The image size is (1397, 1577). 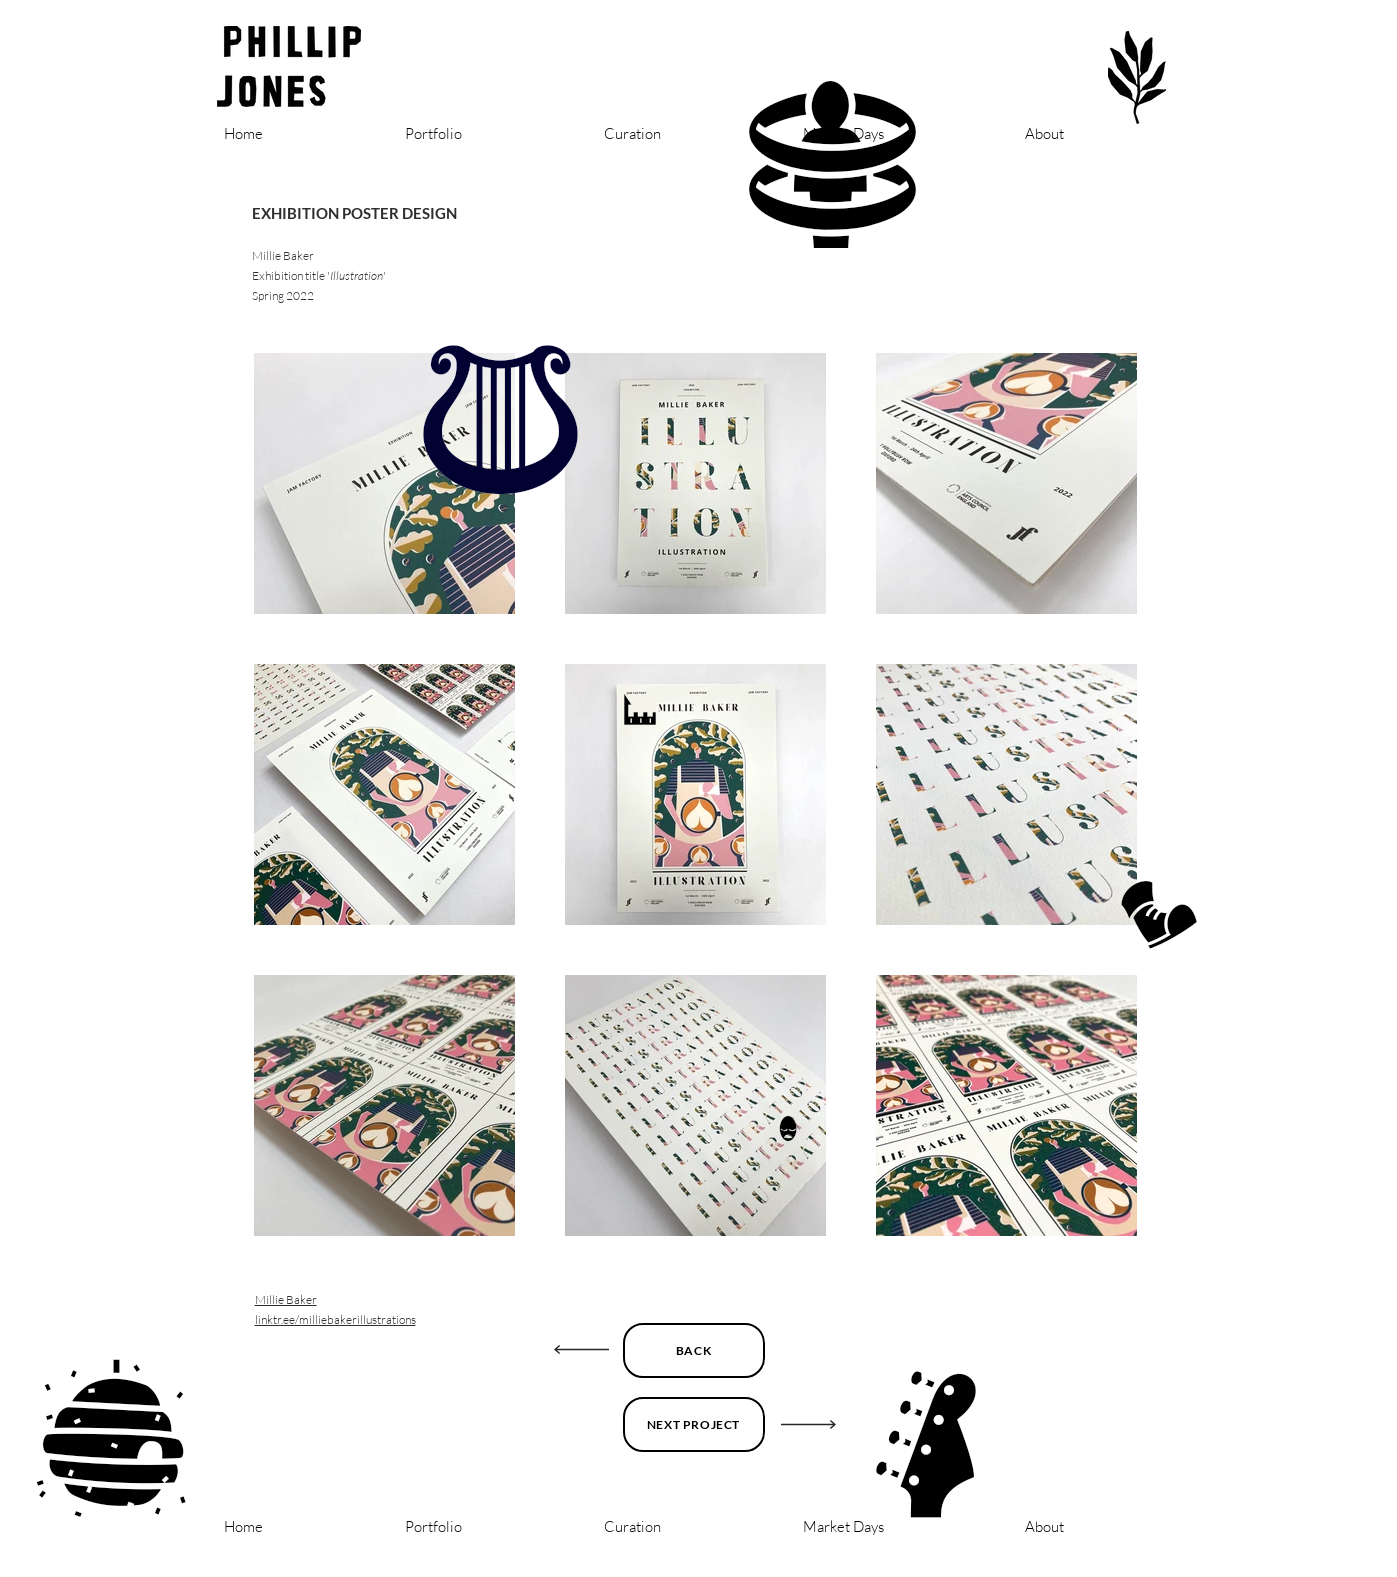 What do you see at coordinates (1159, 913) in the screenshot?
I see `indicates walking or movement ability` at bounding box center [1159, 913].